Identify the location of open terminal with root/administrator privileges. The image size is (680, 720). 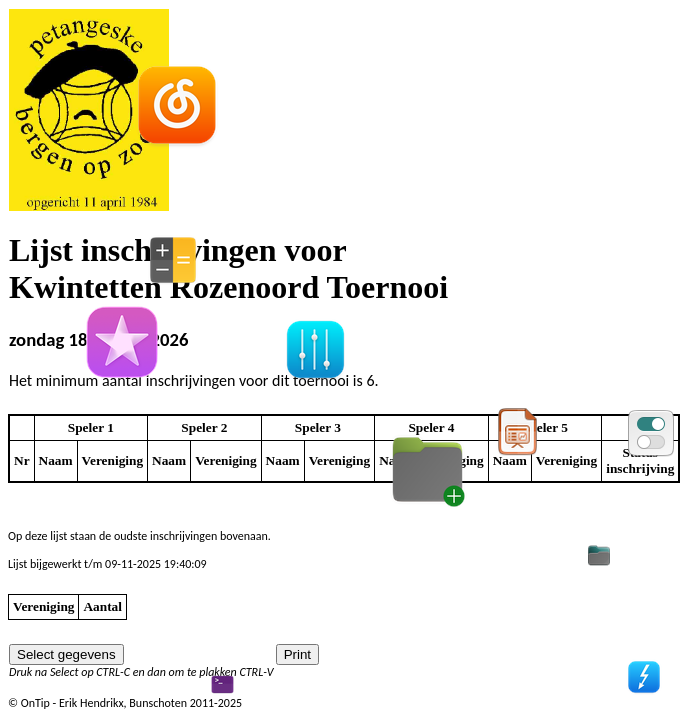
(222, 684).